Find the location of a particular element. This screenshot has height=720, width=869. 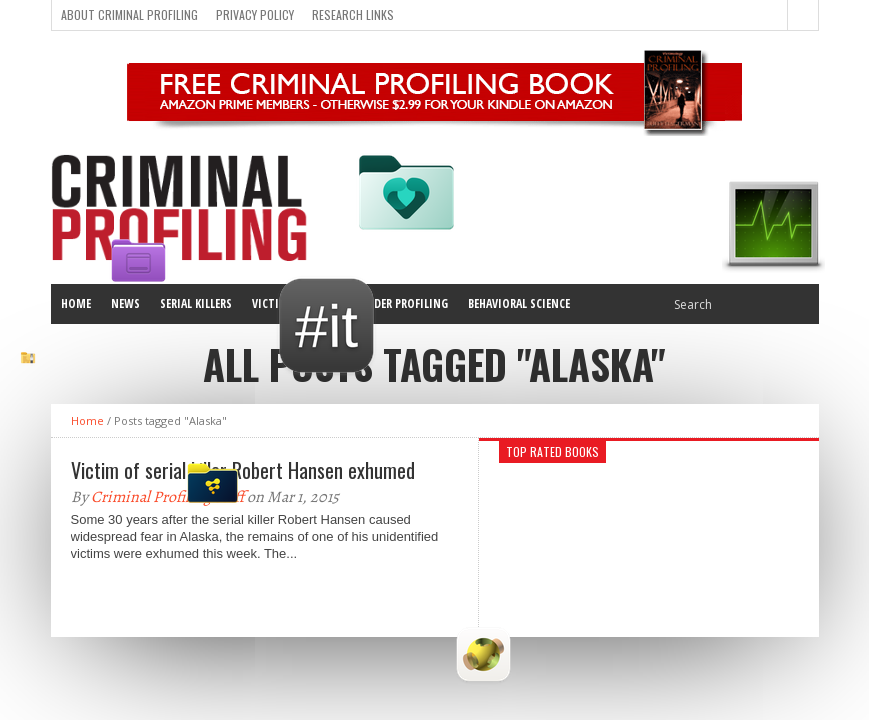

open blackmagic fusion project files folder is located at coordinates (212, 484).